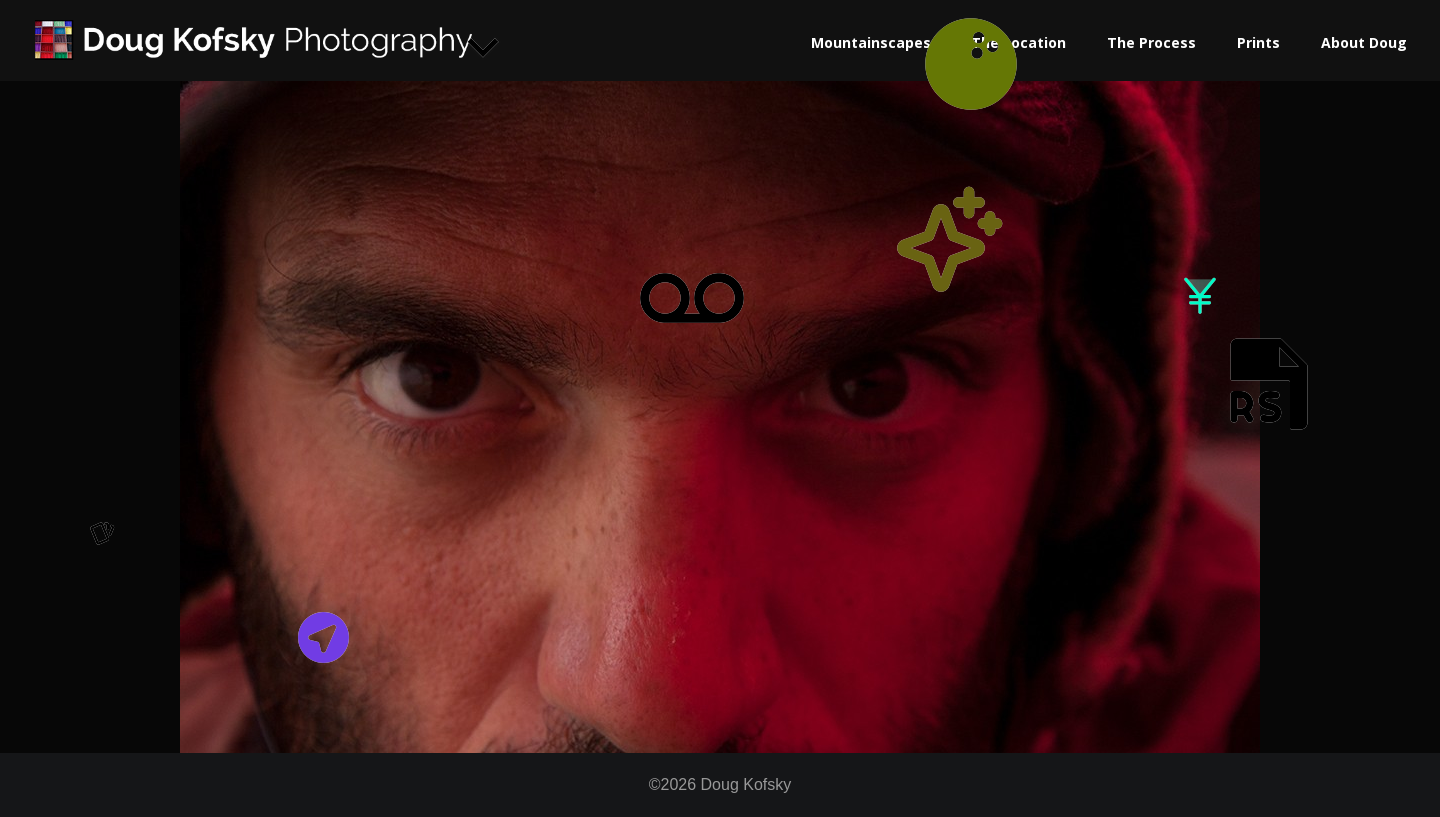  Describe the element at coordinates (692, 298) in the screenshot. I see `access voicemail messages` at that location.